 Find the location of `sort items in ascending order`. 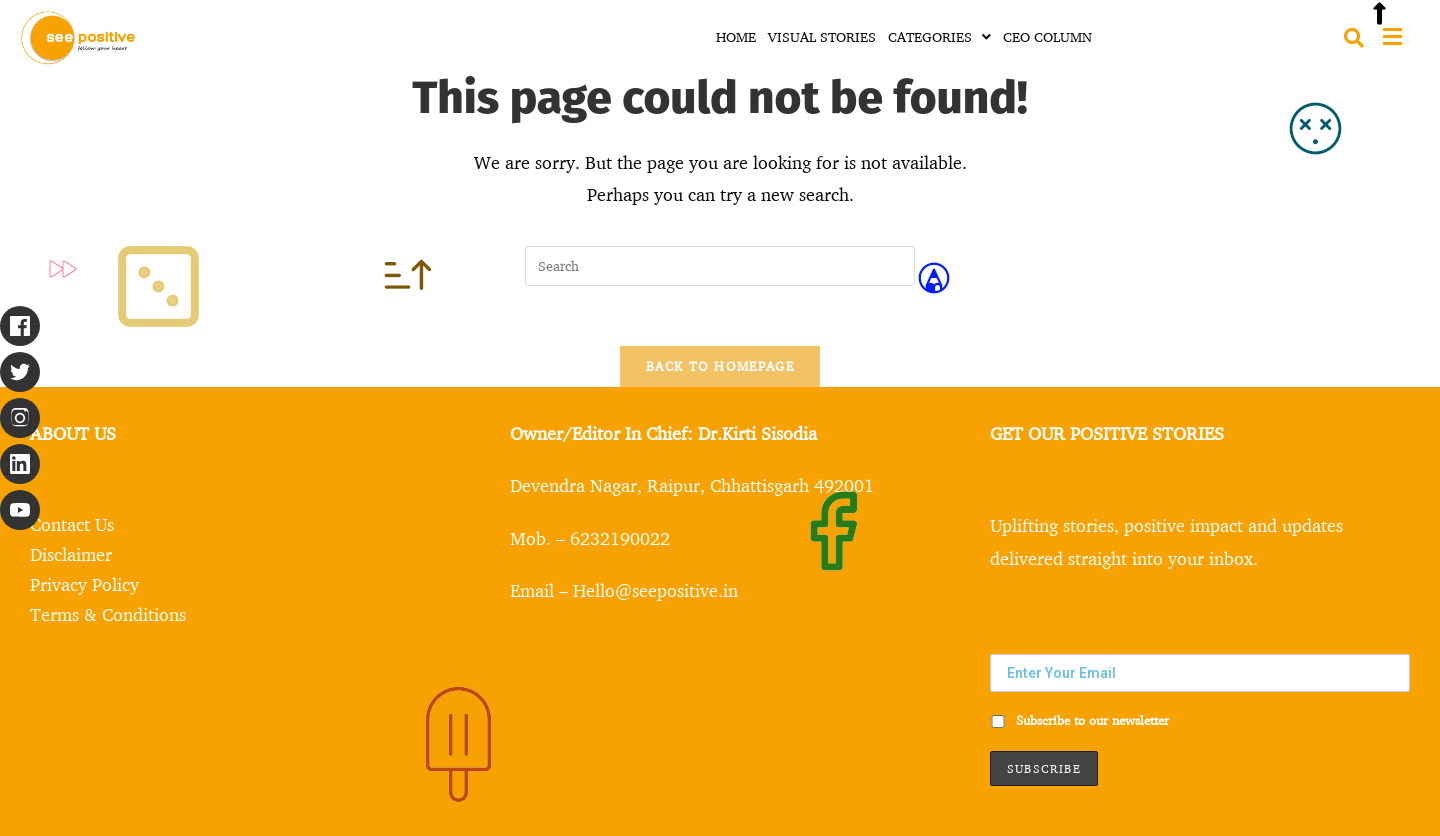

sort items in ascending order is located at coordinates (408, 276).